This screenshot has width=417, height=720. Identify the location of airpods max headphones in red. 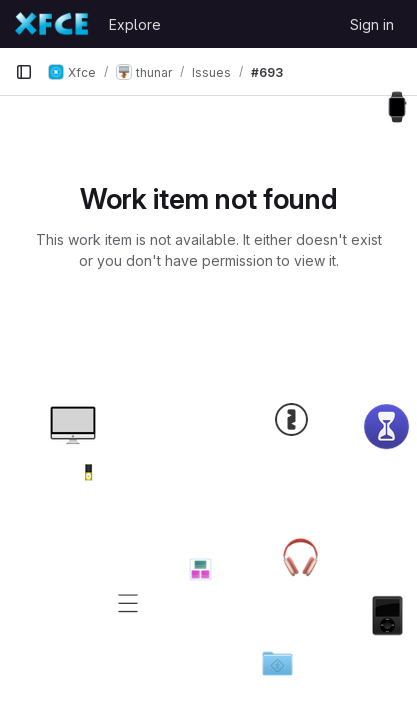
(300, 557).